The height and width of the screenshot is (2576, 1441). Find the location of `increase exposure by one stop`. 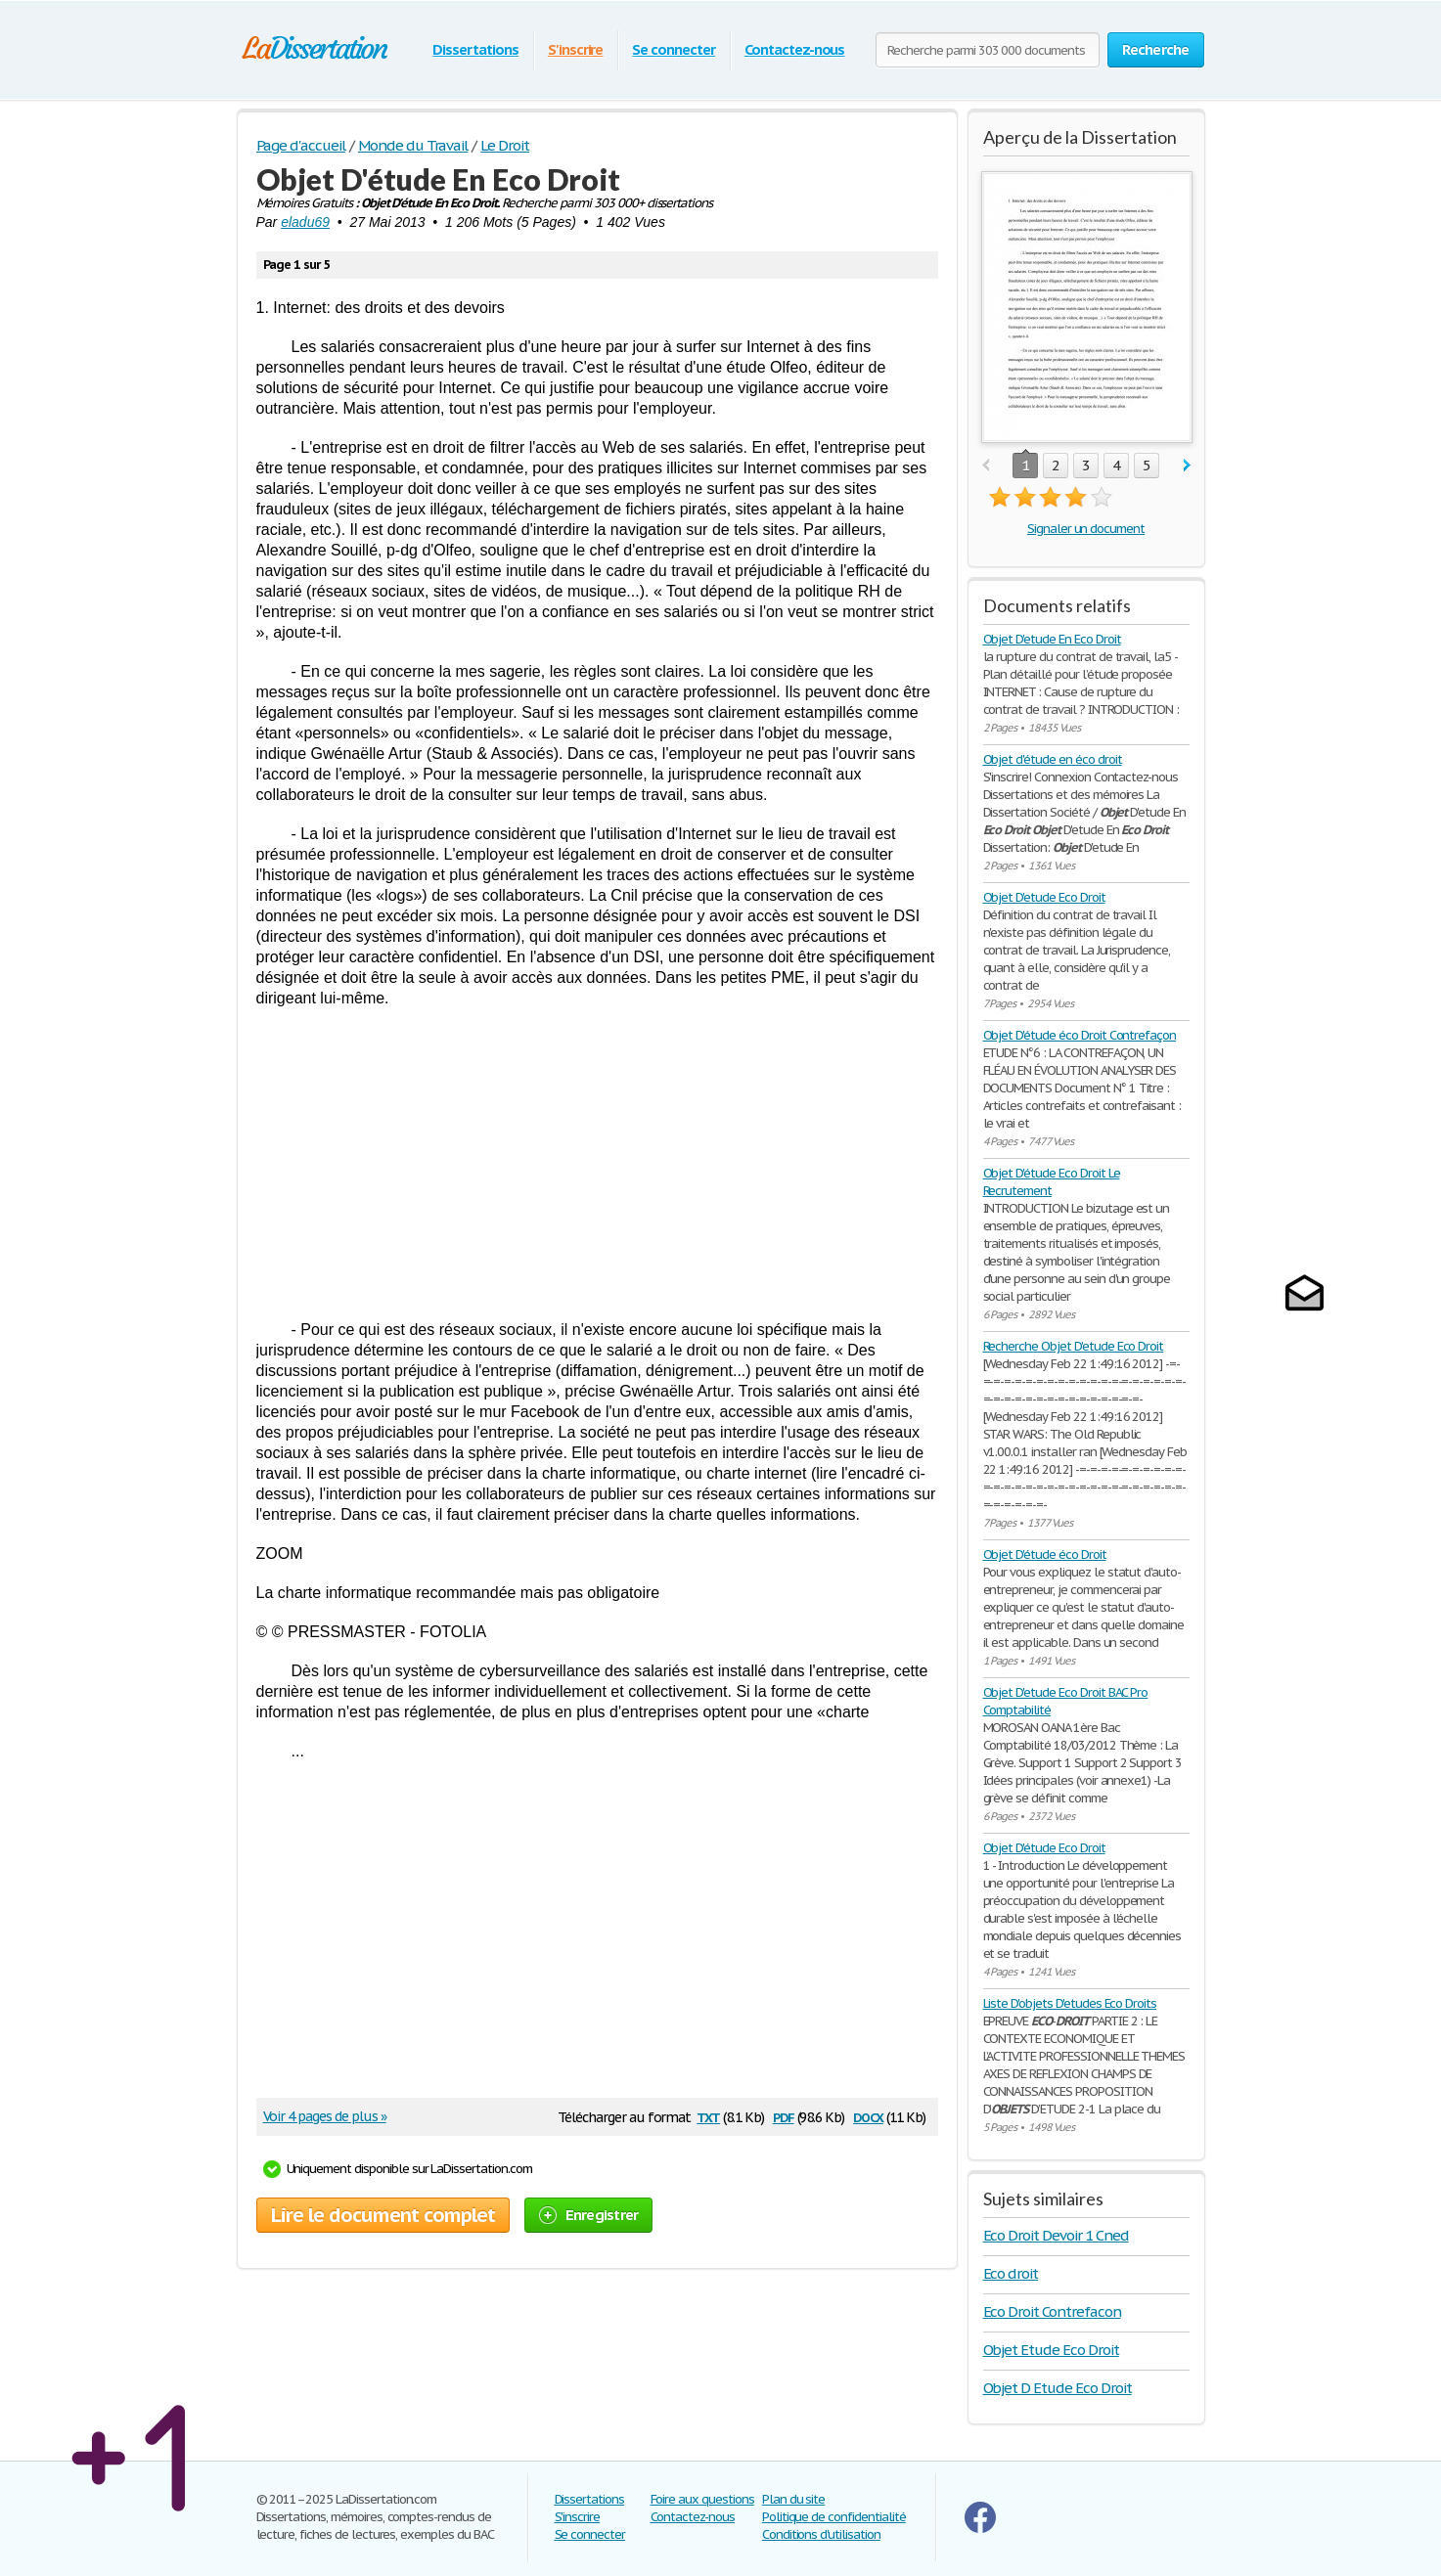

increase exposure by one stop is located at coordinates (138, 2458).